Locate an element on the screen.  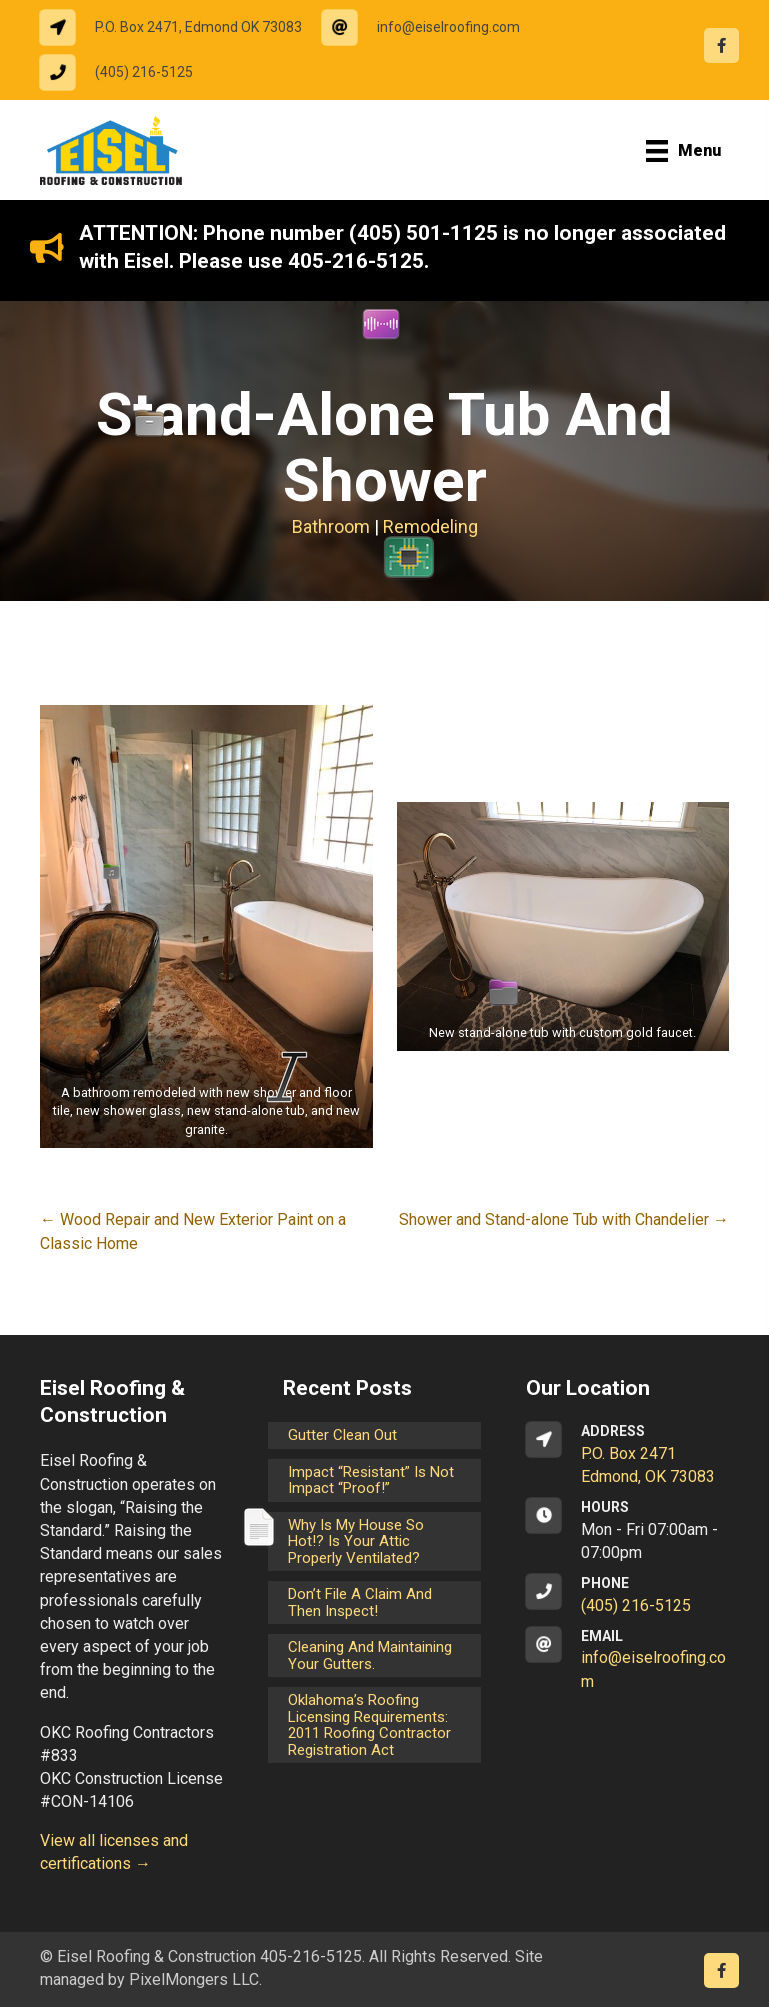
a wine configuration or initialization file is located at coordinates (259, 1527).